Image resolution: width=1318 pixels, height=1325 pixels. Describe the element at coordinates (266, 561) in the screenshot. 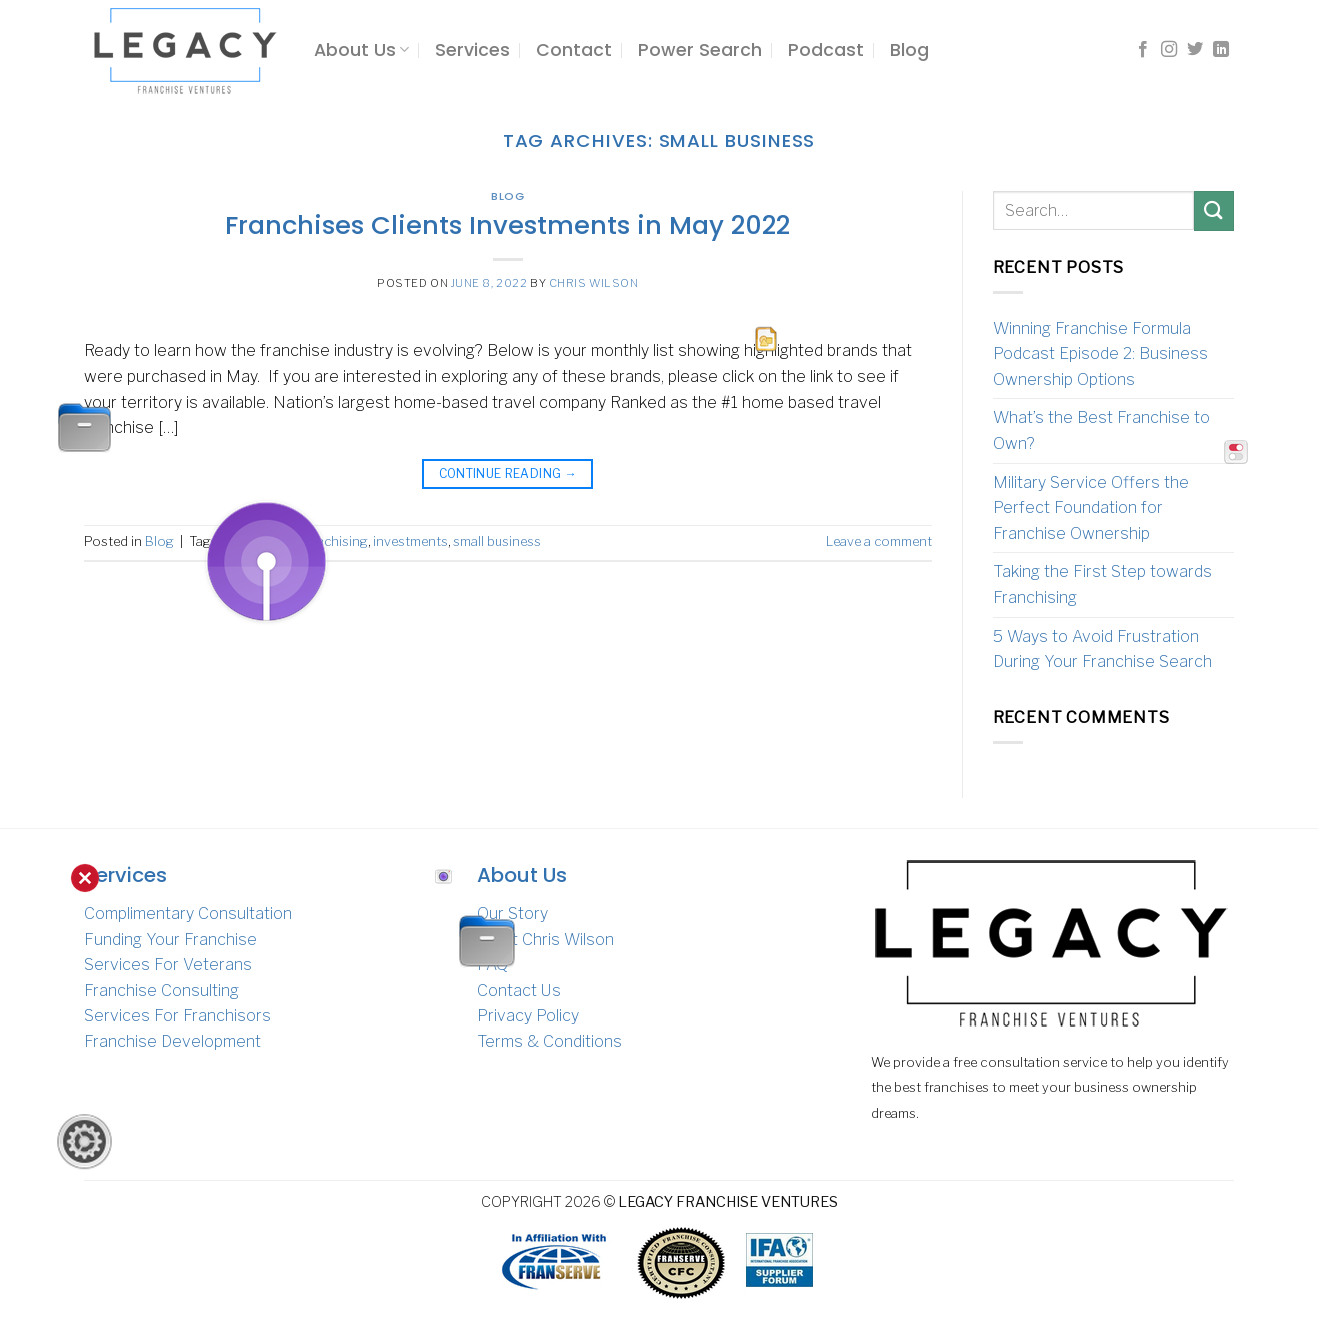

I see `open the podcasts app` at that location.